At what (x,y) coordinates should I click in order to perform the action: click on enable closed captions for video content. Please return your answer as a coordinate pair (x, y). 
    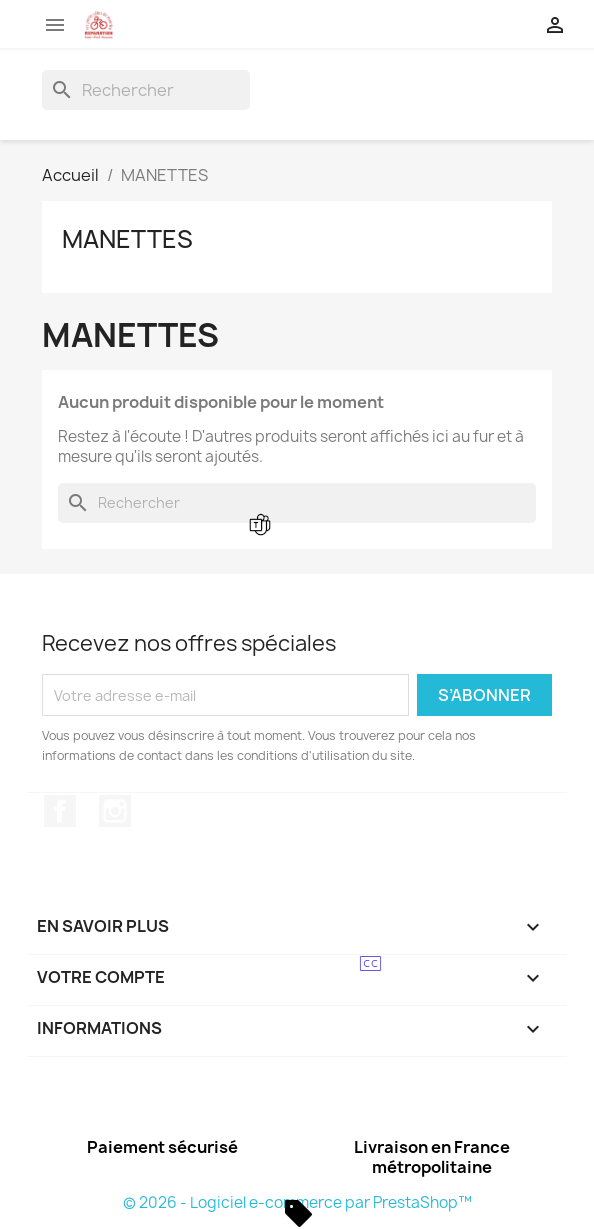
    Looking at the image, I should click on (370, 963).